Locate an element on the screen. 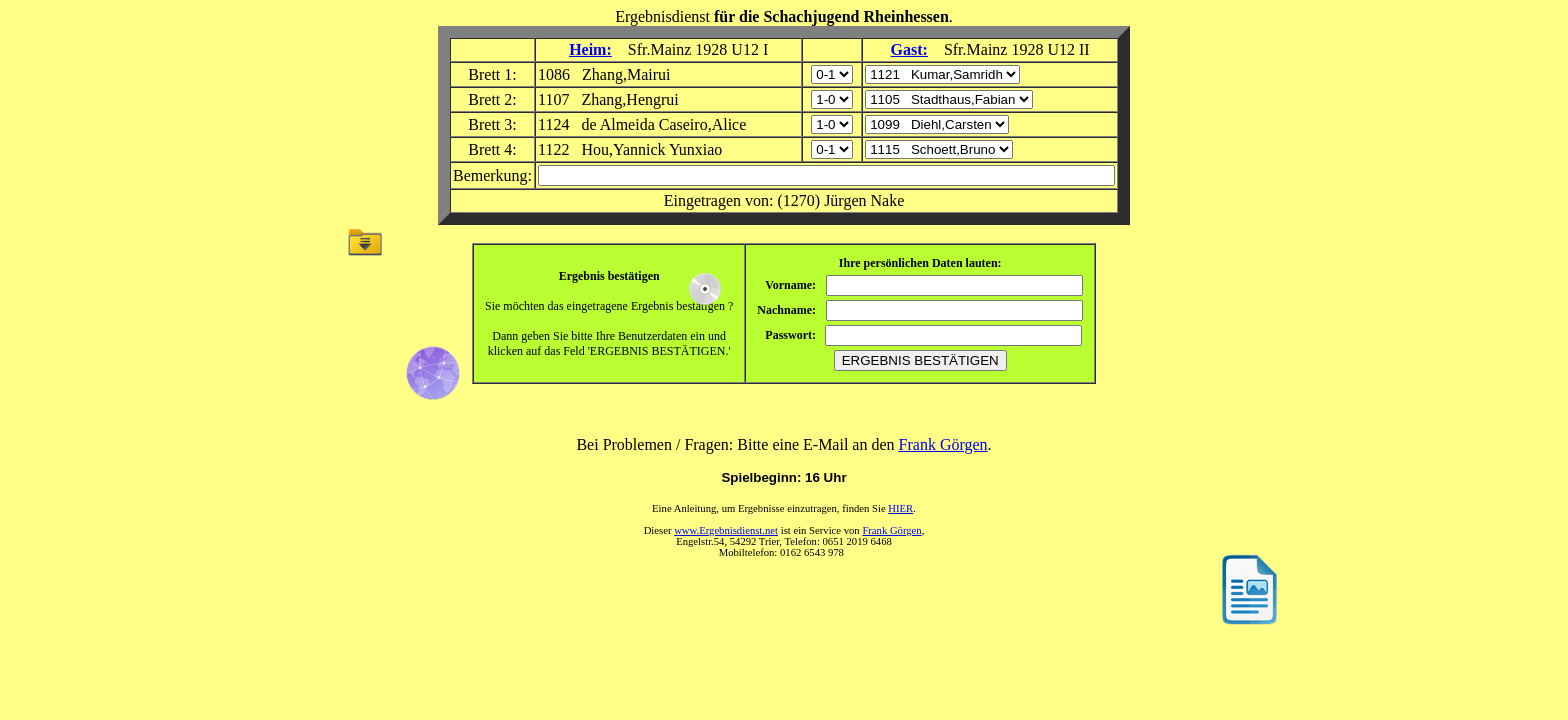  access network and connectivity settings is located at coordinates (433, 373).